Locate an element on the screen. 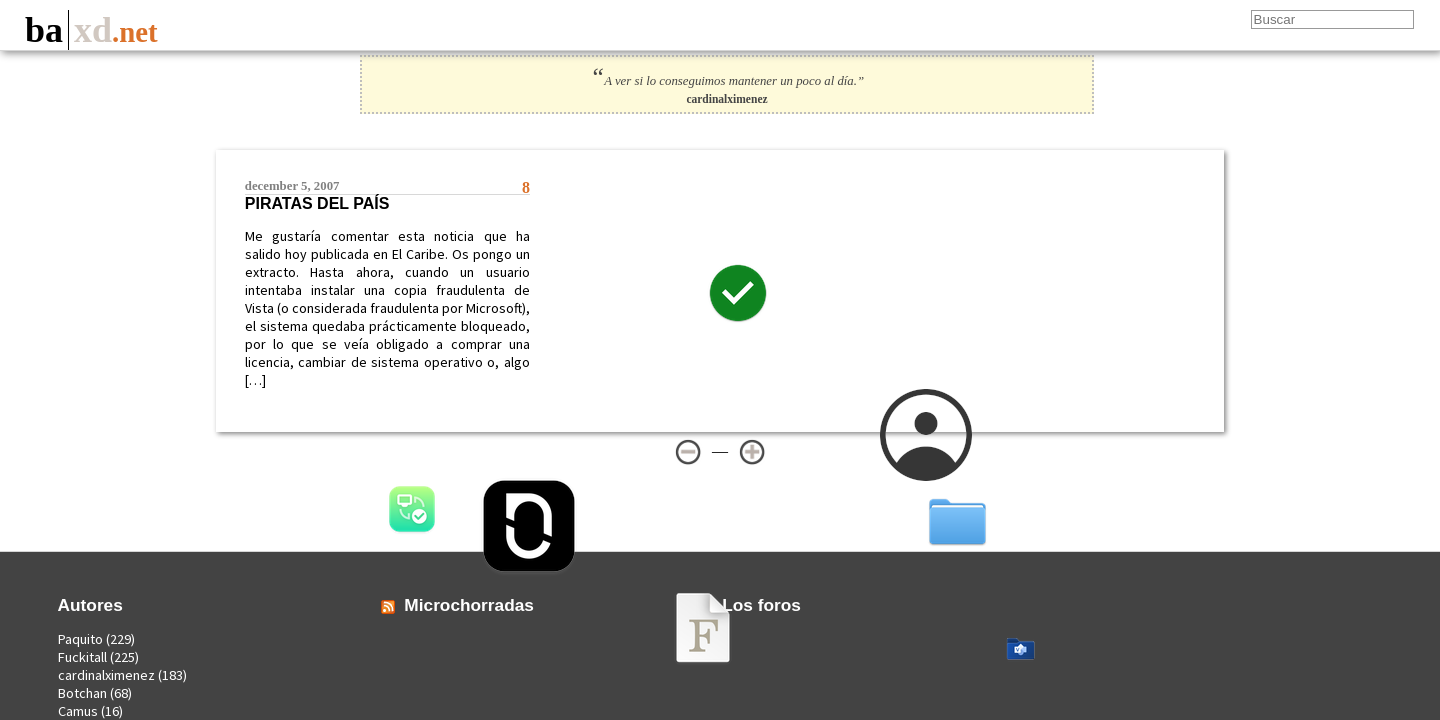 Image resolution: width=1440 pixels, height=720 pixels. open input leap app for sharing keyboard and mouse between computers is located at coordinates (412, 509).